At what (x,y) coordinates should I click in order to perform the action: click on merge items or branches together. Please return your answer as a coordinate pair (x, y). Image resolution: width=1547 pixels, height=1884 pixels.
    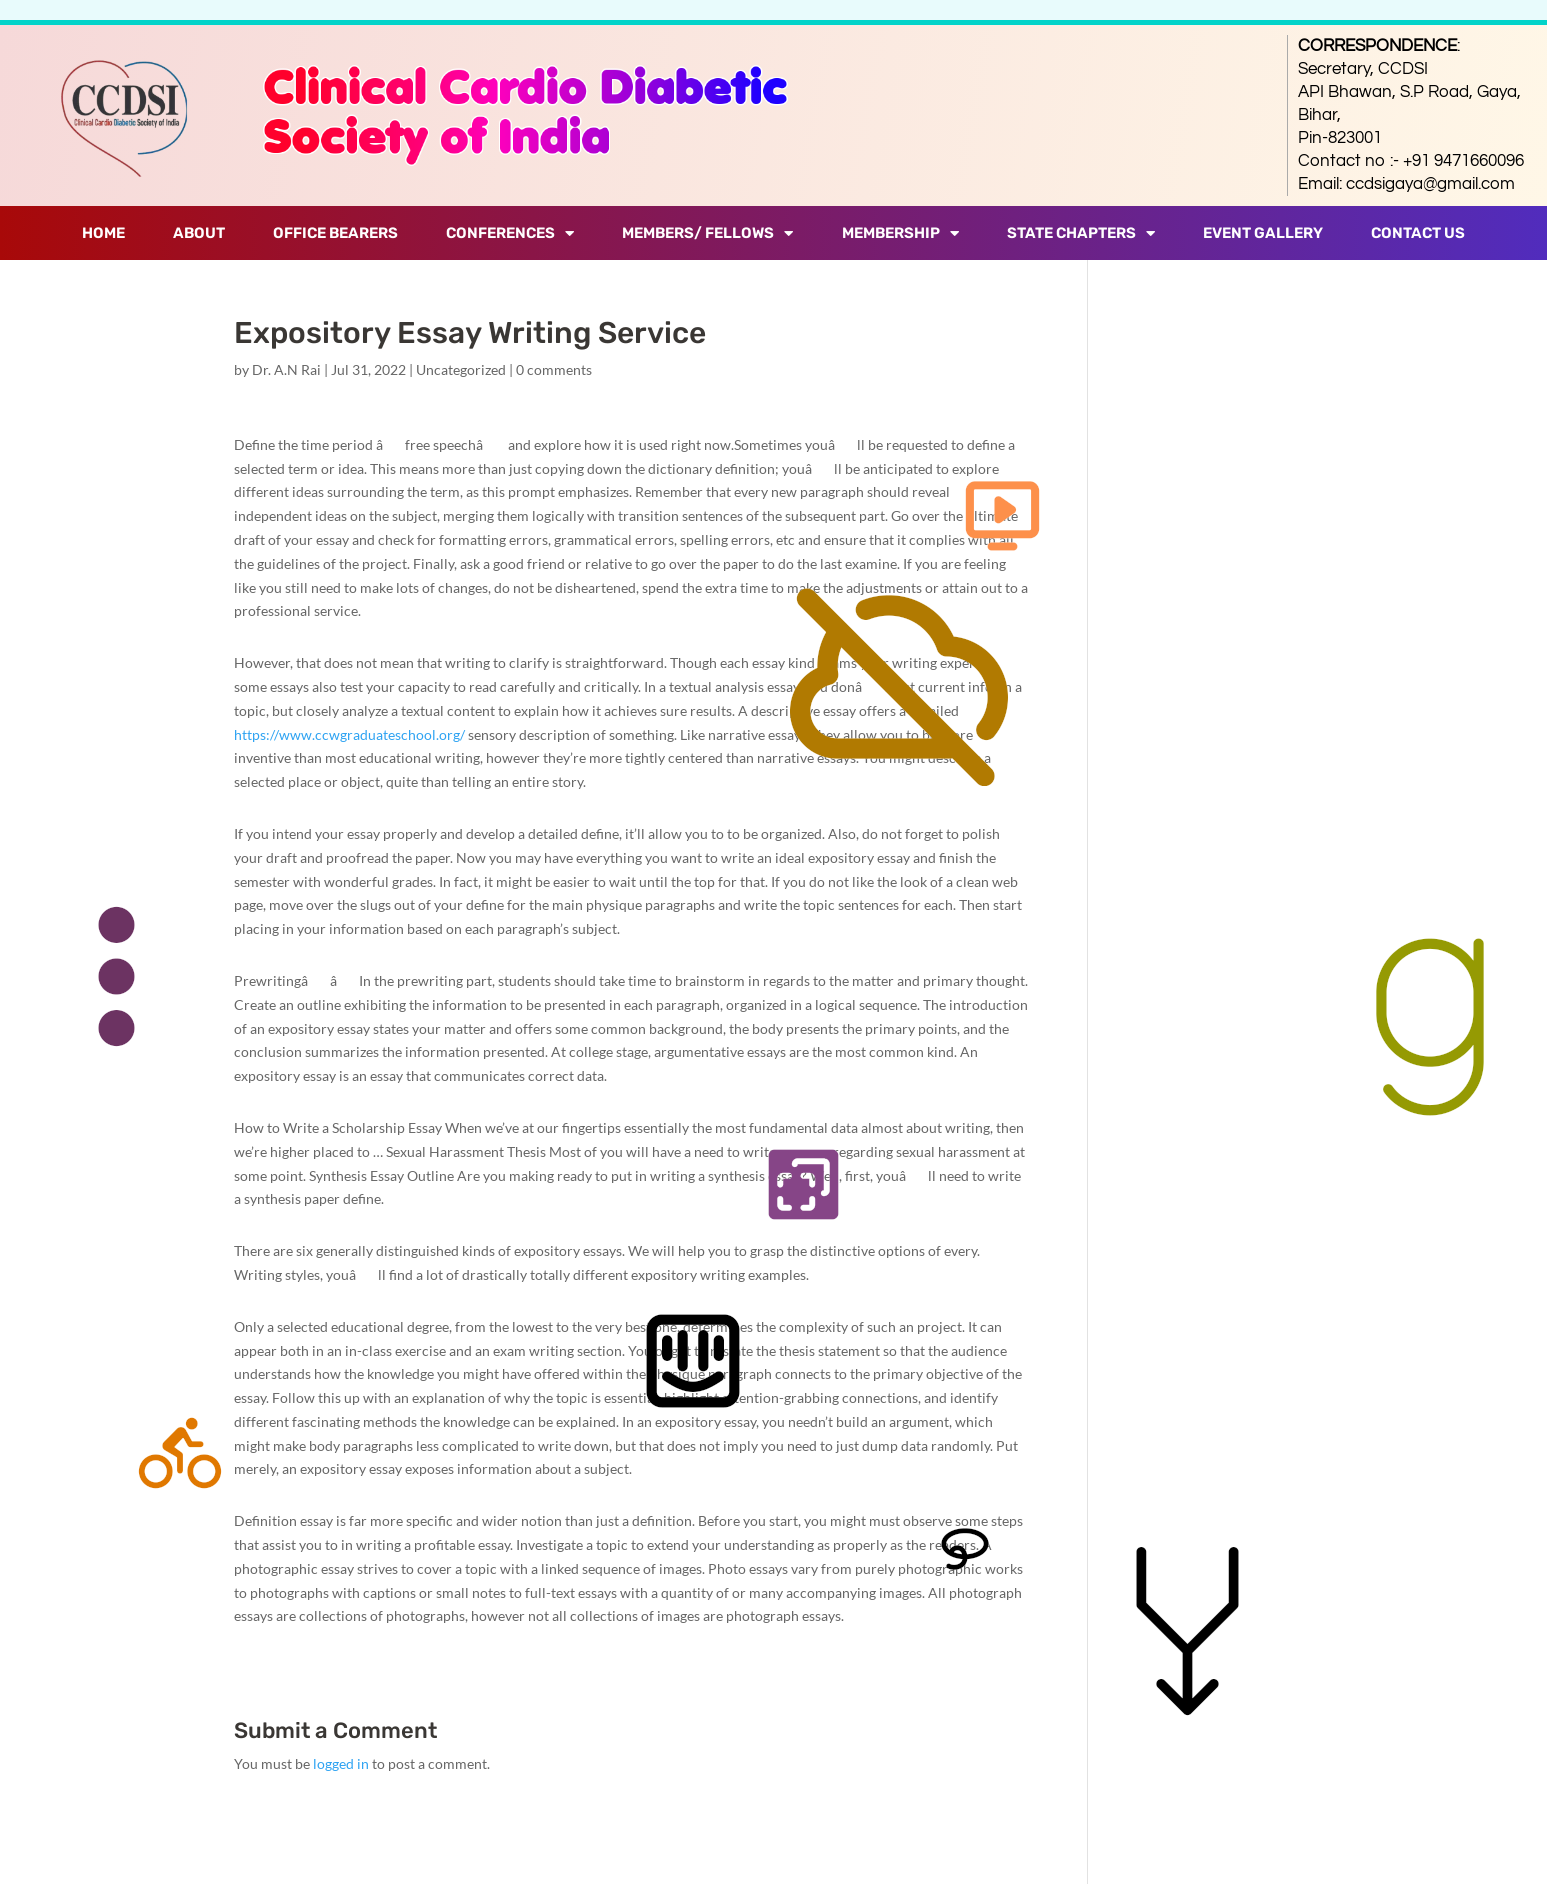
    Looking at the image, I should click on (1187, 1624).